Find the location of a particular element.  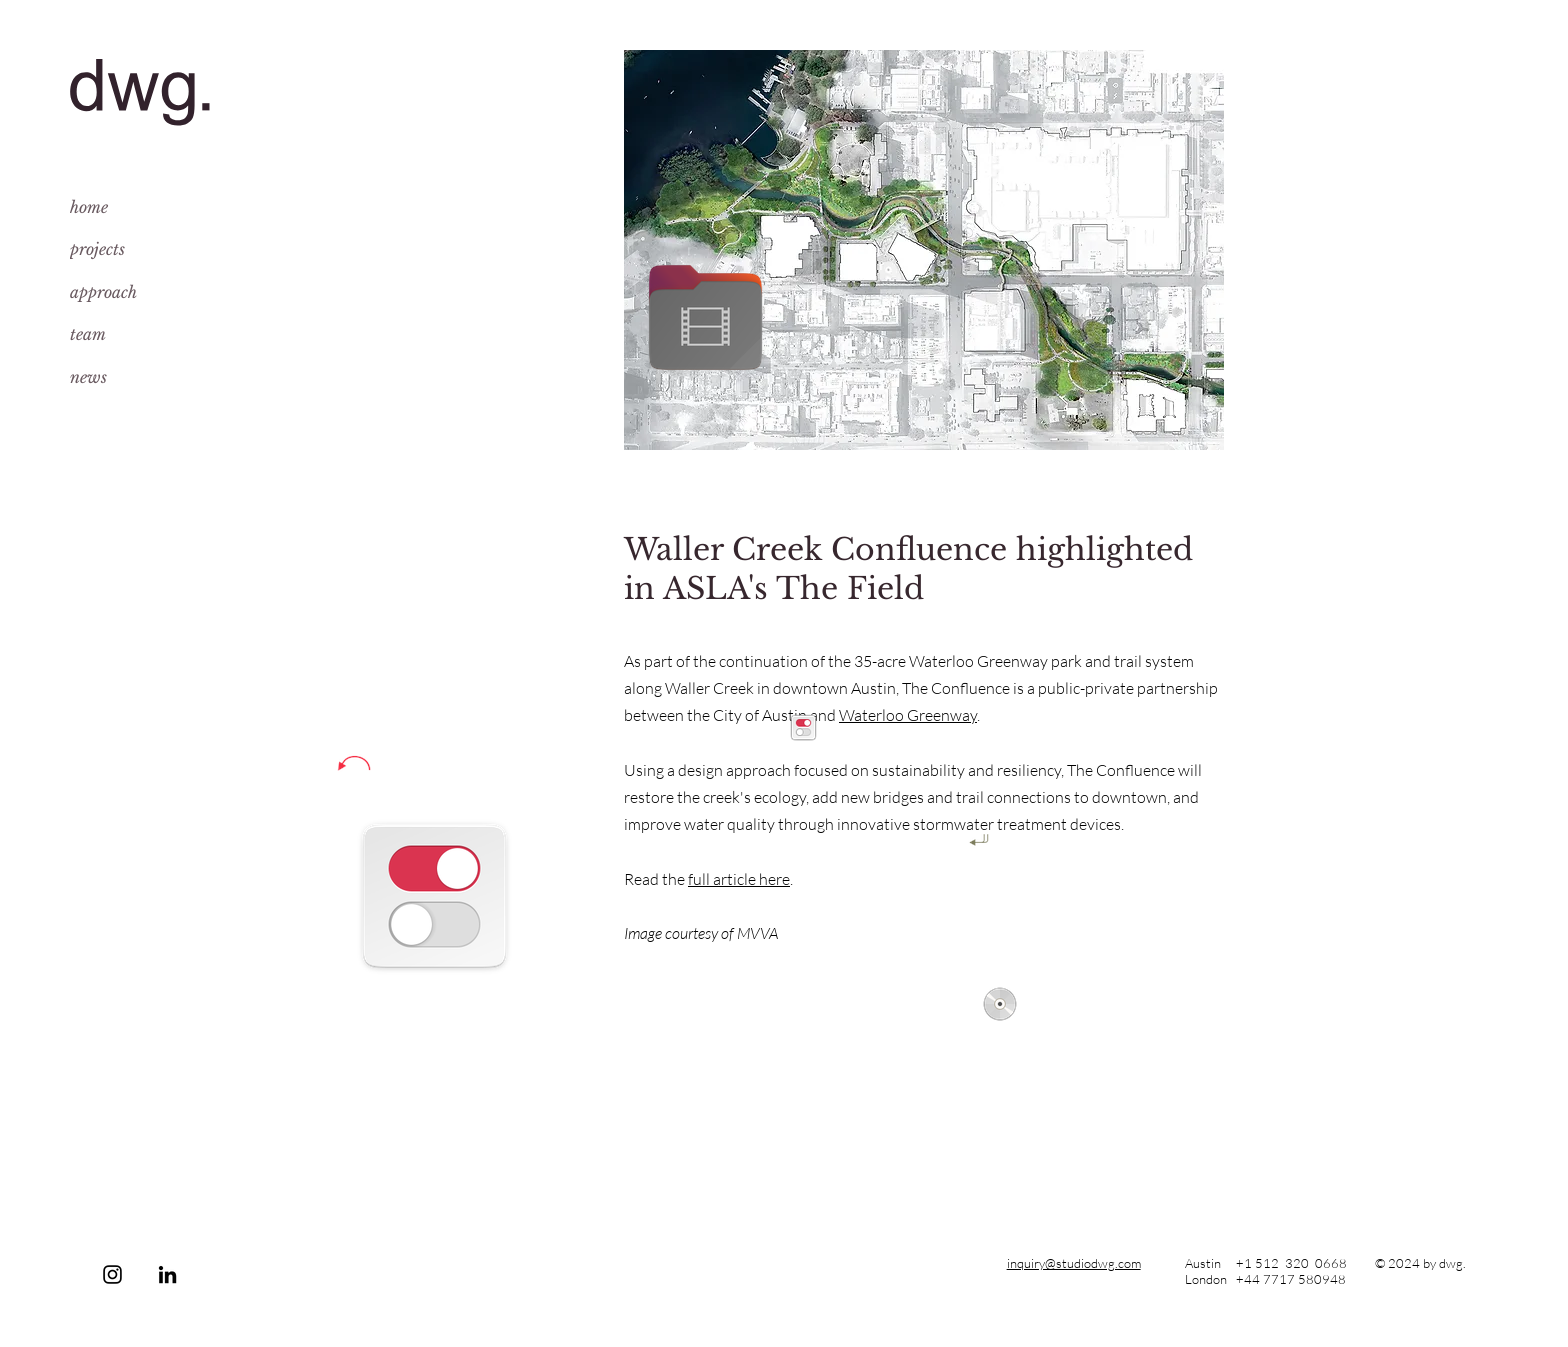

indicates a DVD-R disc drive or media is located at coordinates (1000, 1004).